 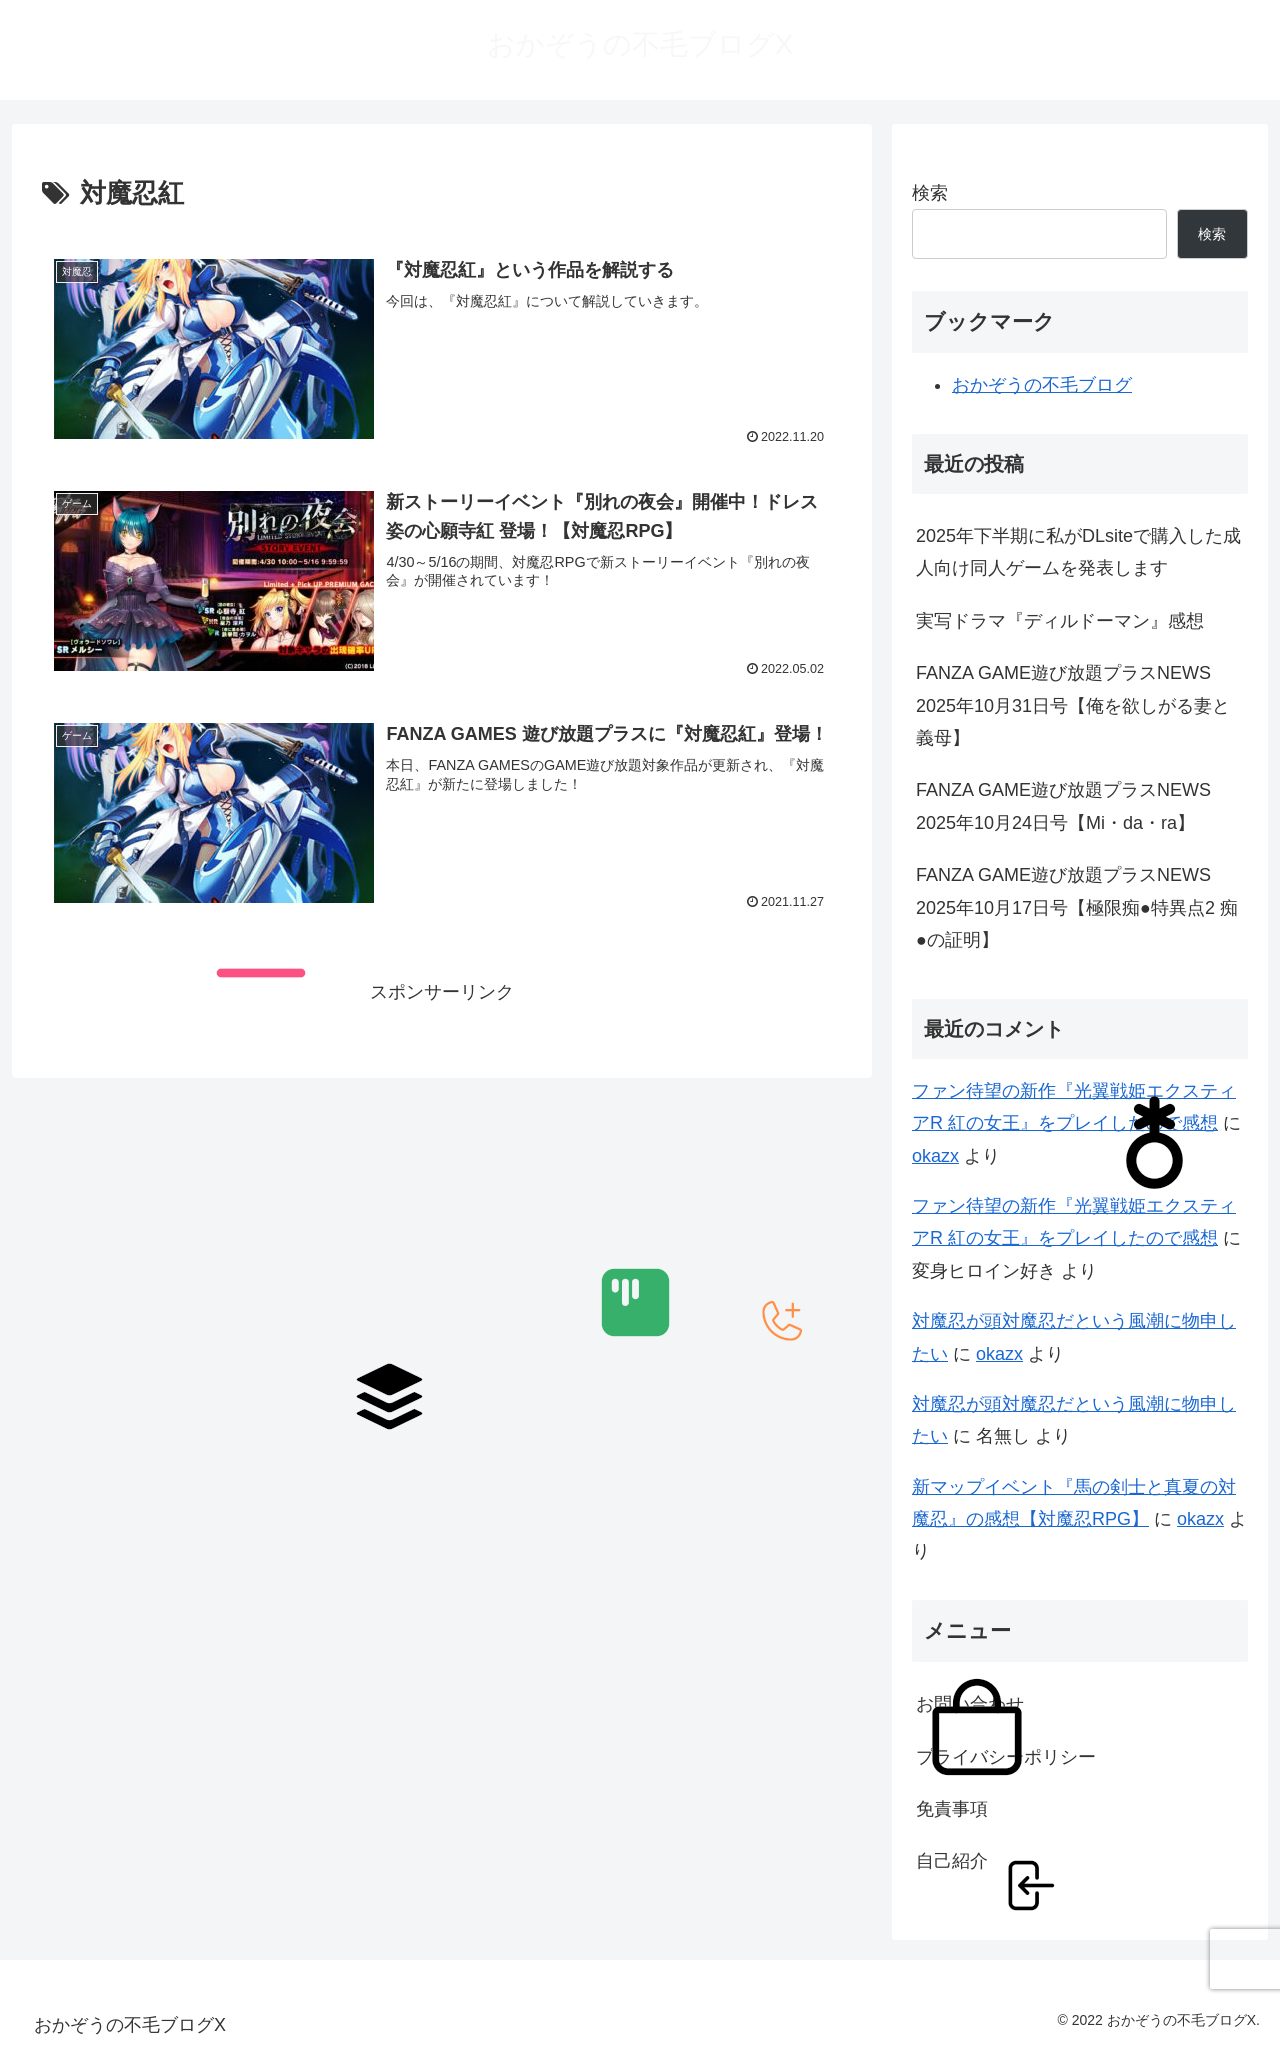 What do you see at coordinates (389, 1396) in the screenshot?
I see `open Buffer social media scheduling app` at bounding box center [389, 1396].